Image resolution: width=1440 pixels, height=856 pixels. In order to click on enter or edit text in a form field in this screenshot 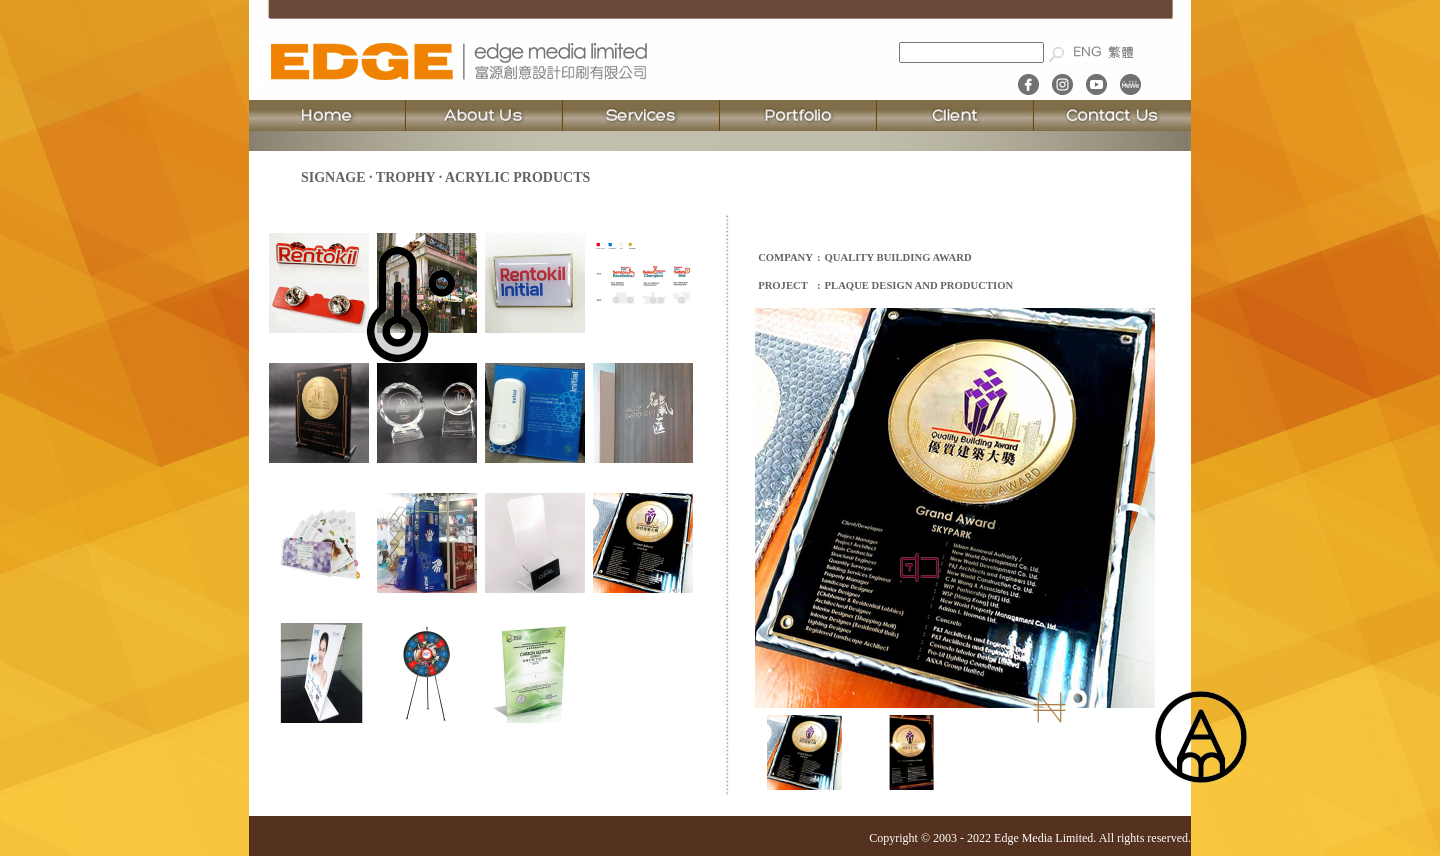, I will do `click(919, 567)`.